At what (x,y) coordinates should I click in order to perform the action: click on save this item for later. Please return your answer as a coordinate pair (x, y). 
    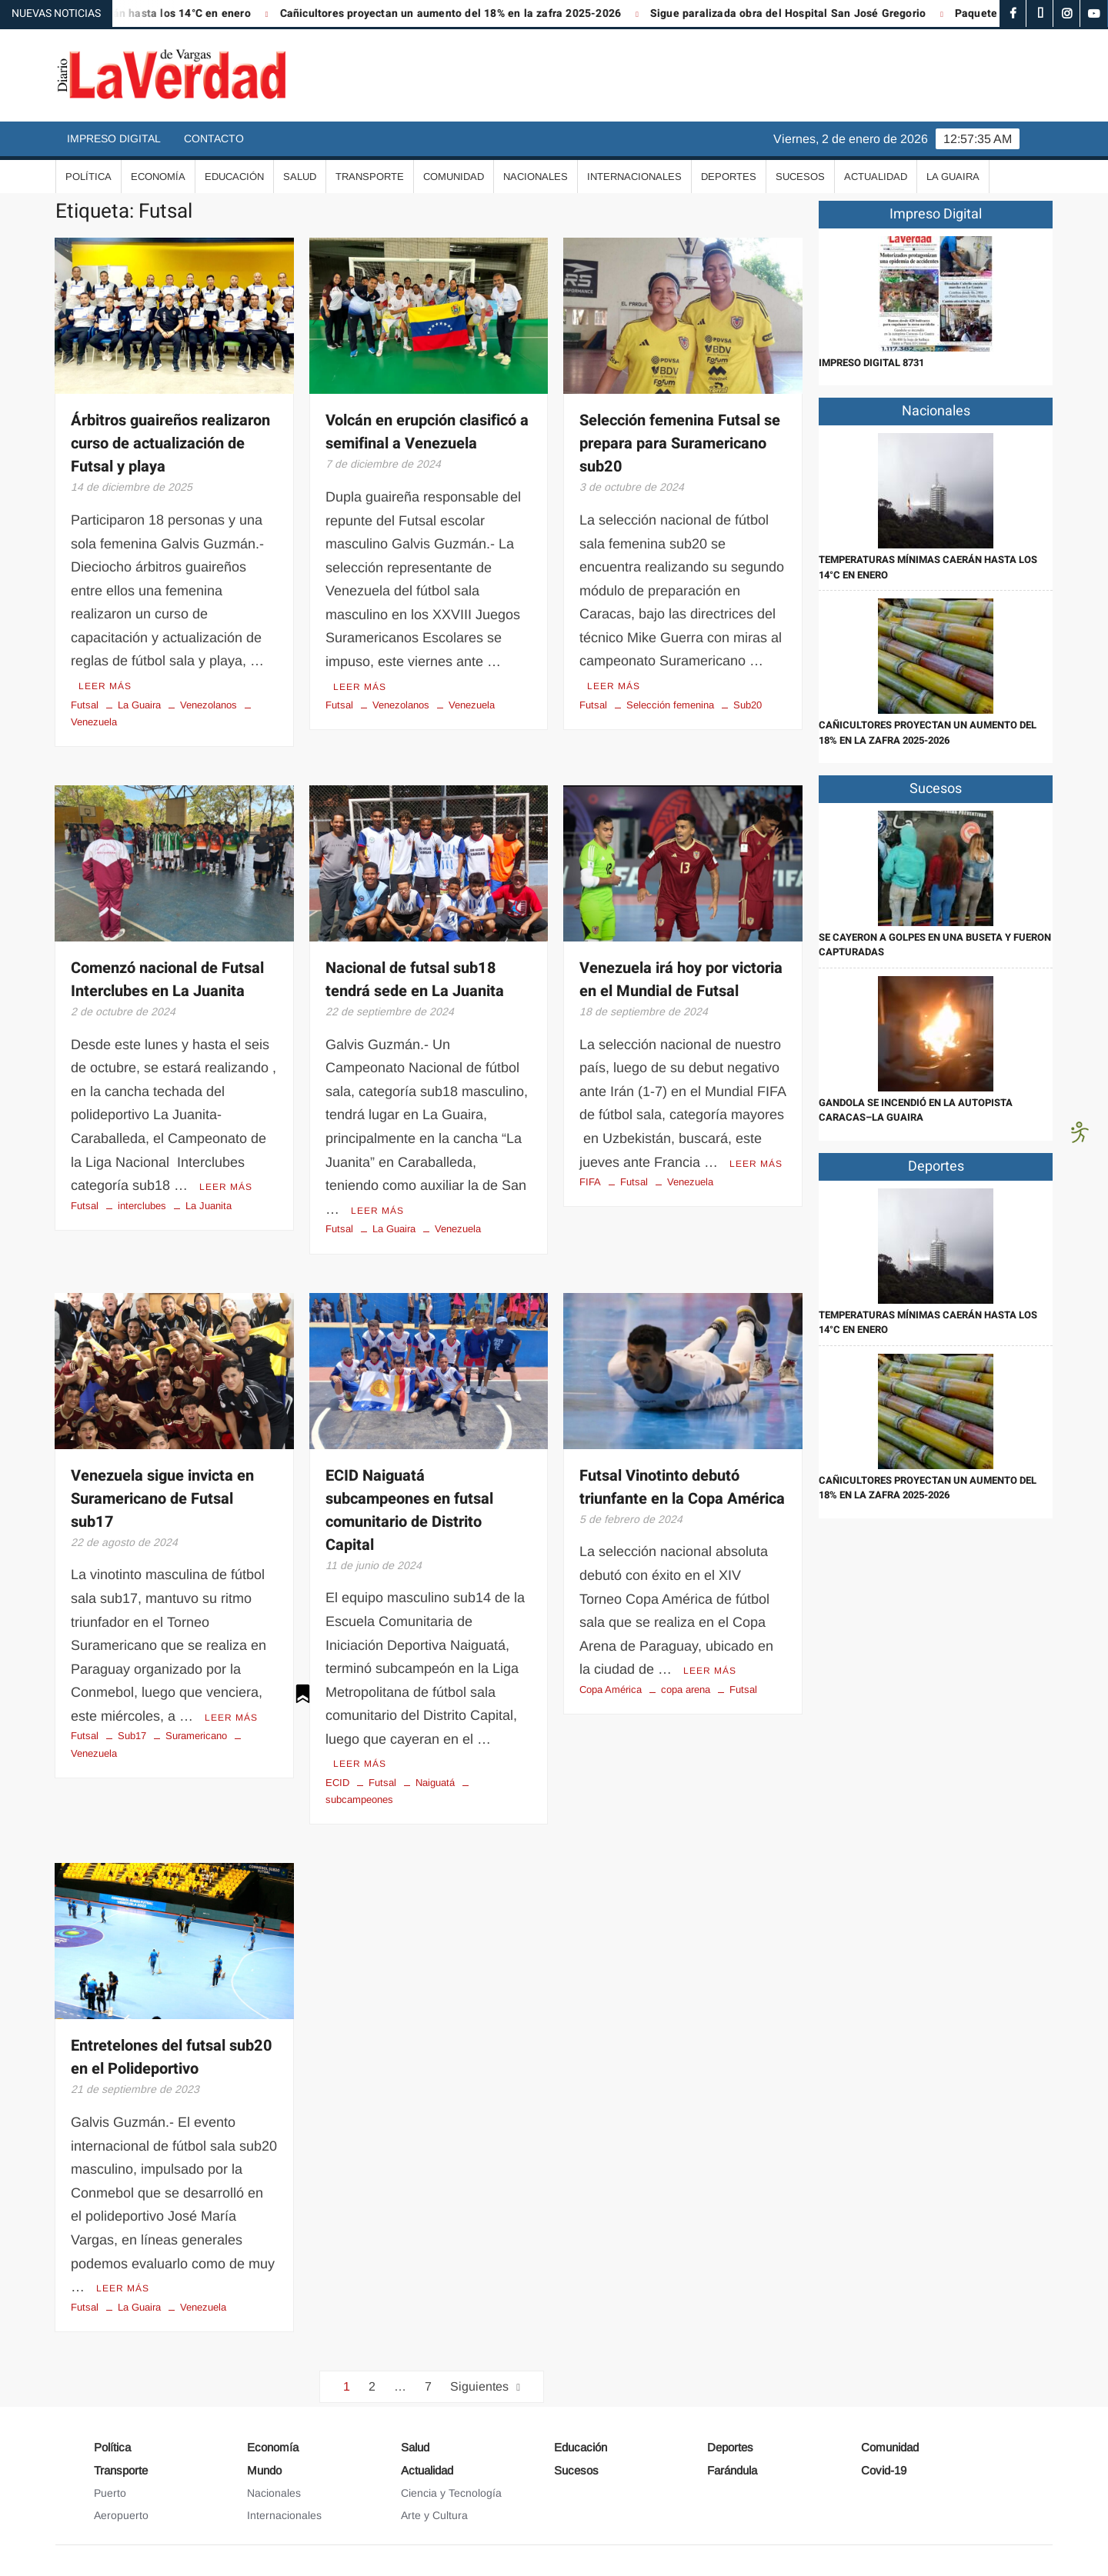
    Looking at the image, I should click on (302, 1693).